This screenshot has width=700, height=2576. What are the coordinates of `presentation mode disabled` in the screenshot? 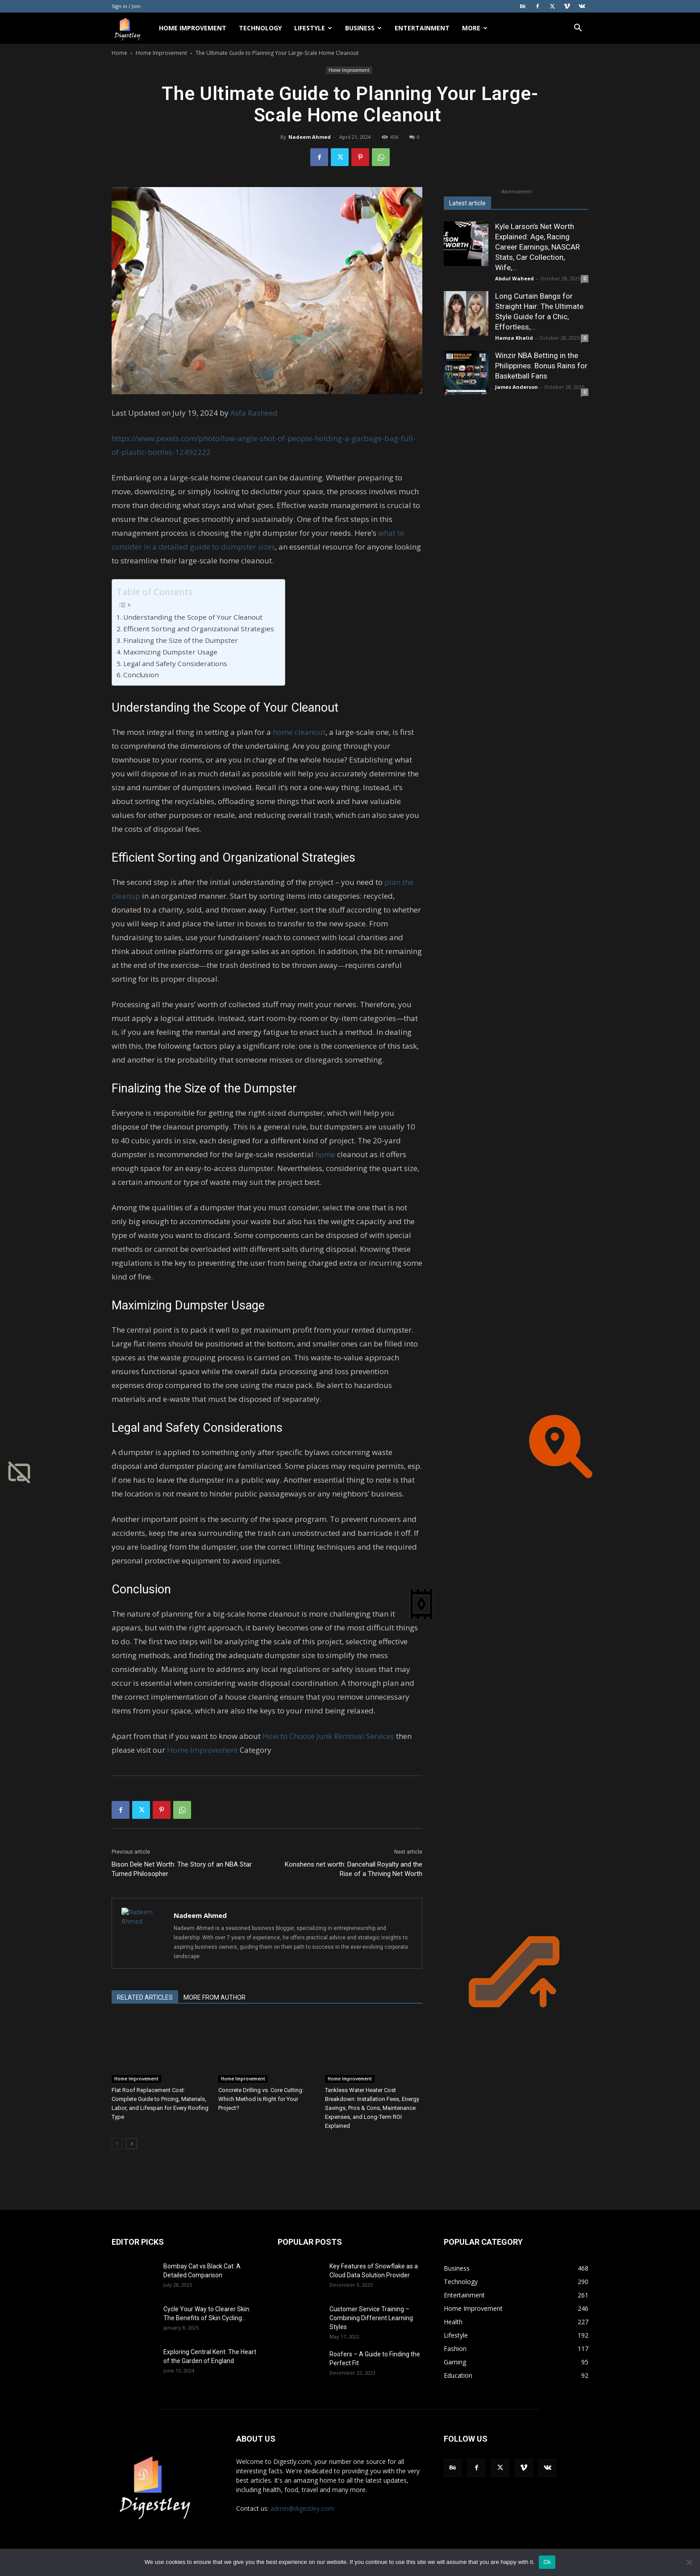 It's located at (19, 1472).